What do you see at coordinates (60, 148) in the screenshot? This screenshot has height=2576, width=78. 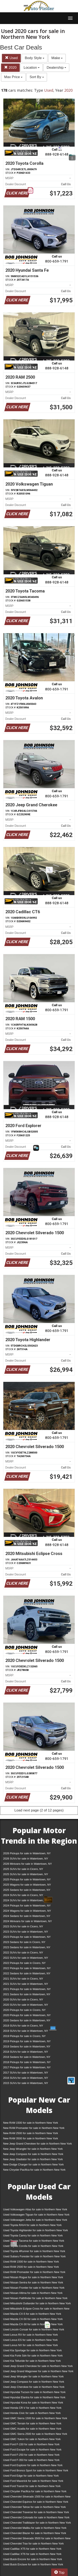 I see `open system tweaks or customization settings` at bounding box center [60, 148].